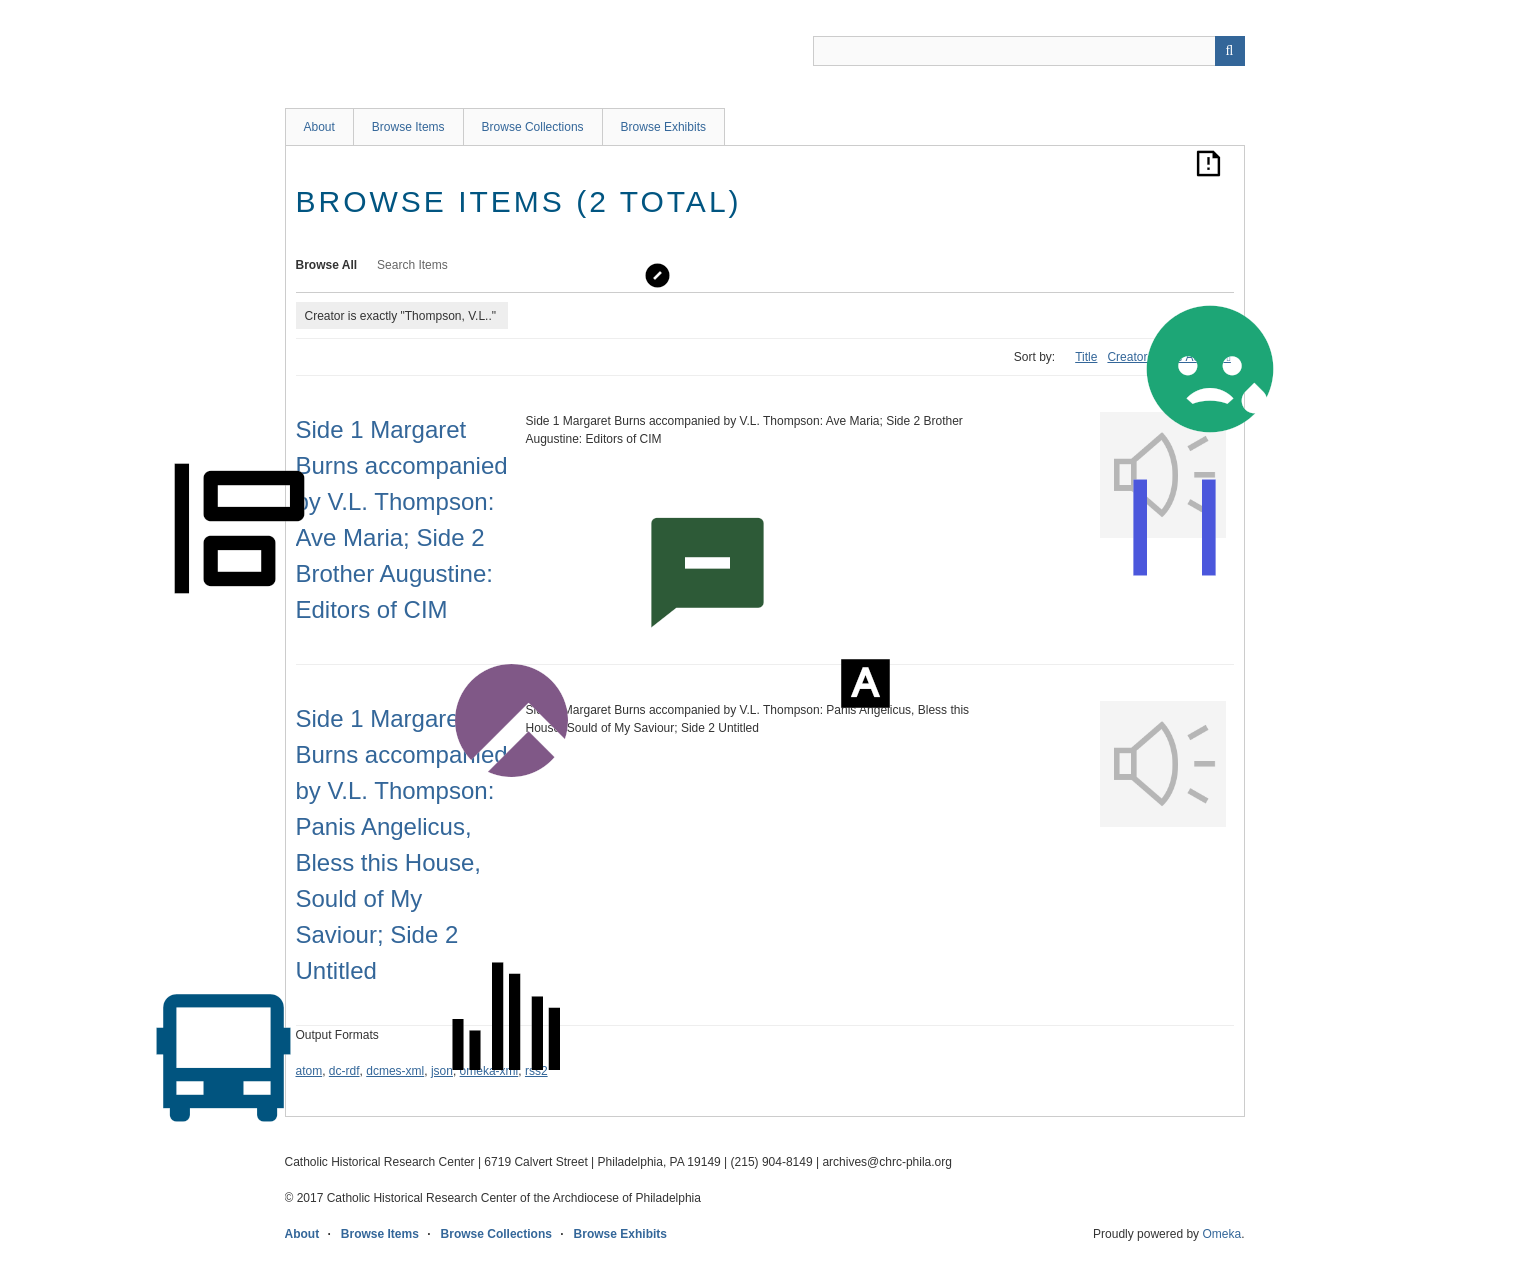  What do you see at coordinates (657, 275) in the screenshot?
I see `access compass or navigation features` at bounding box center [657, 275].